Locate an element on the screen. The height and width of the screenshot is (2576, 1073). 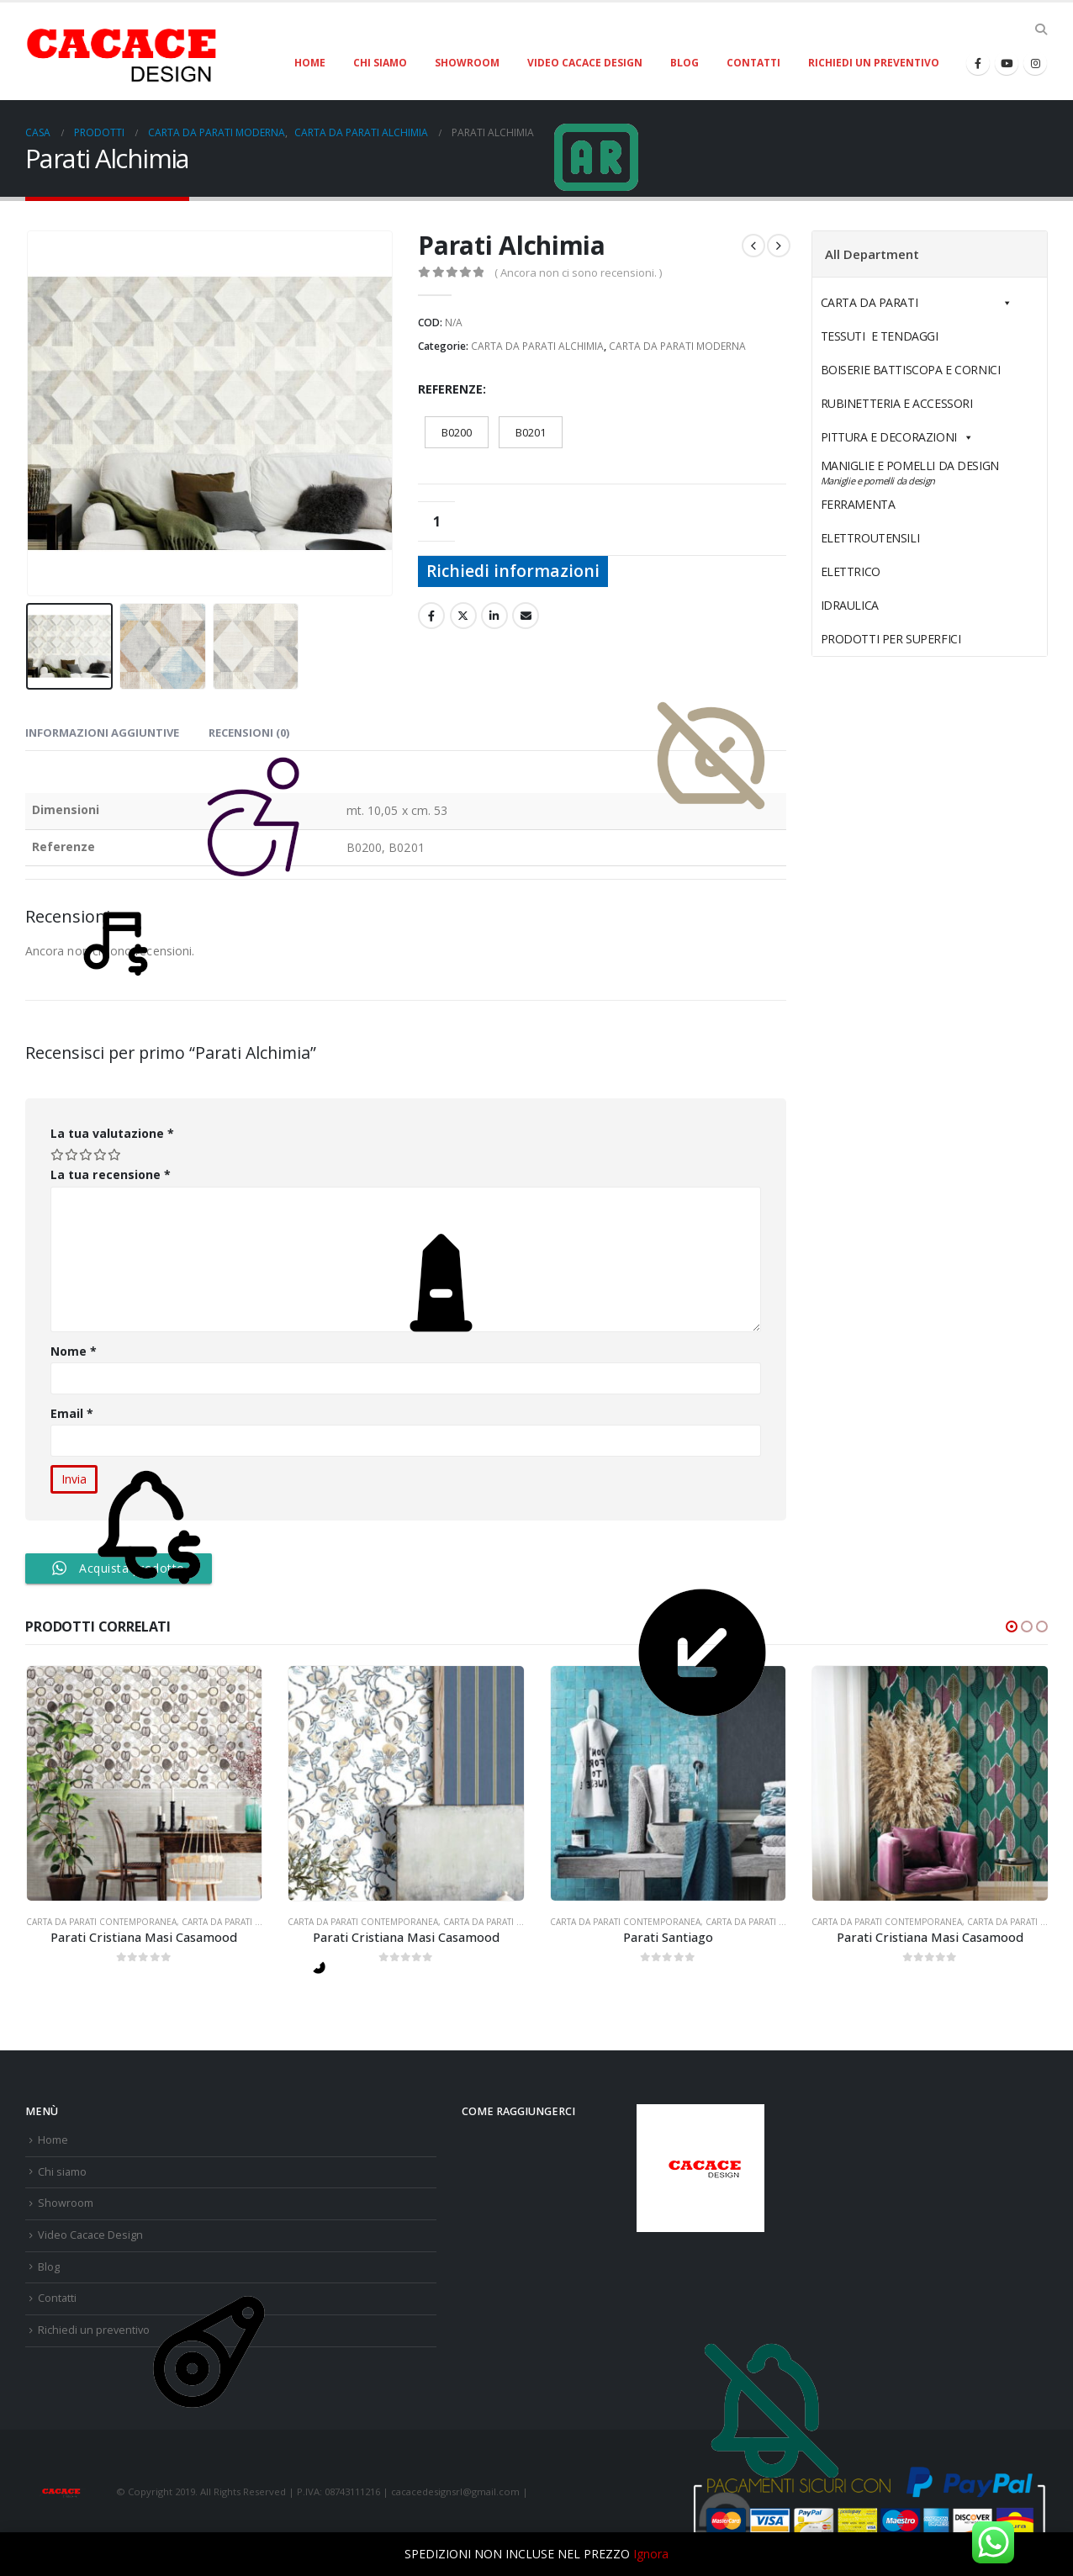
food or fruit category icon is located at coordinates (320, 1968).